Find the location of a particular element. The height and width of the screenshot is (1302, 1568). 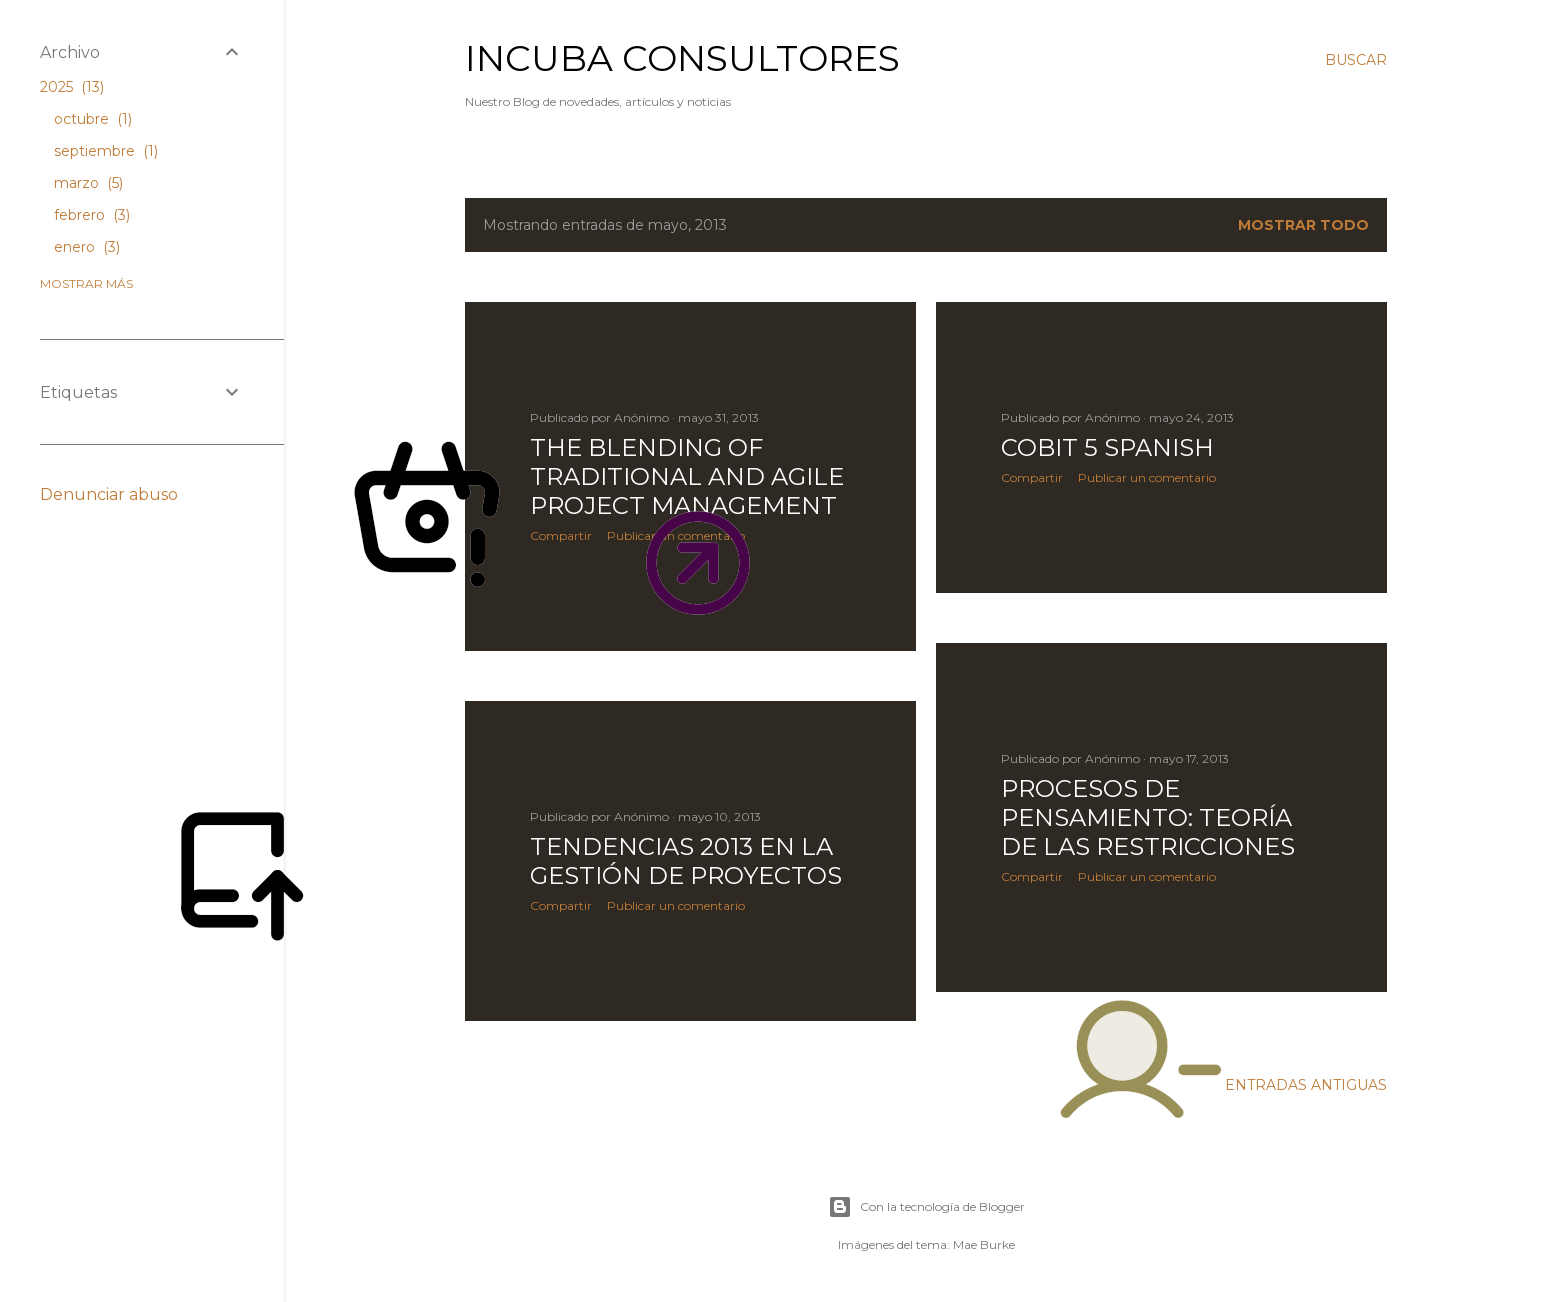

upload a book or document is located at coordinates (239, 870).